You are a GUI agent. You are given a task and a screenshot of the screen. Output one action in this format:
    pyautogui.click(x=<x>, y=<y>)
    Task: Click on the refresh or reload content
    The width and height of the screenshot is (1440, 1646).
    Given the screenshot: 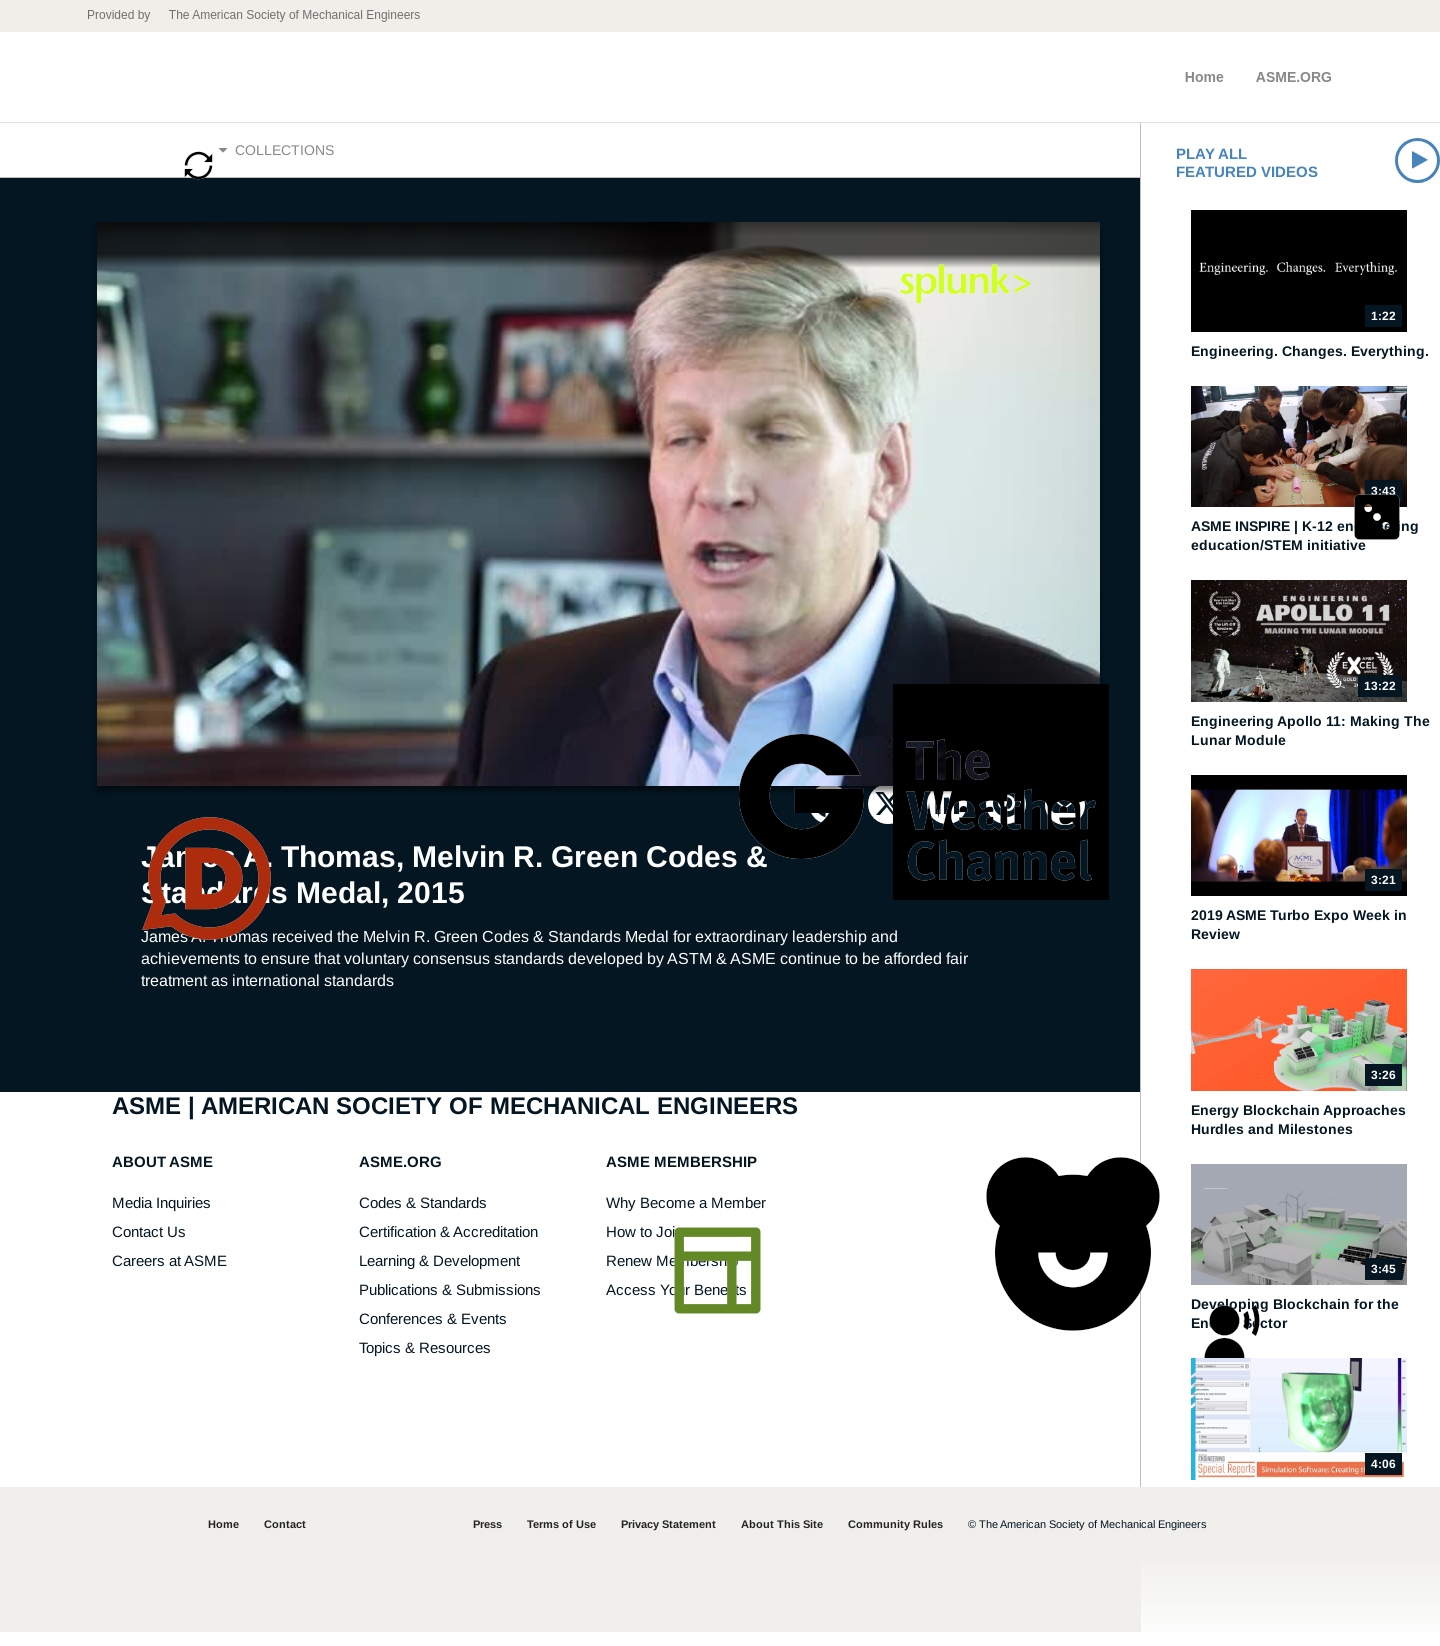 What is the action you would take?
    pyautogui.click(x=198, y=165)
    